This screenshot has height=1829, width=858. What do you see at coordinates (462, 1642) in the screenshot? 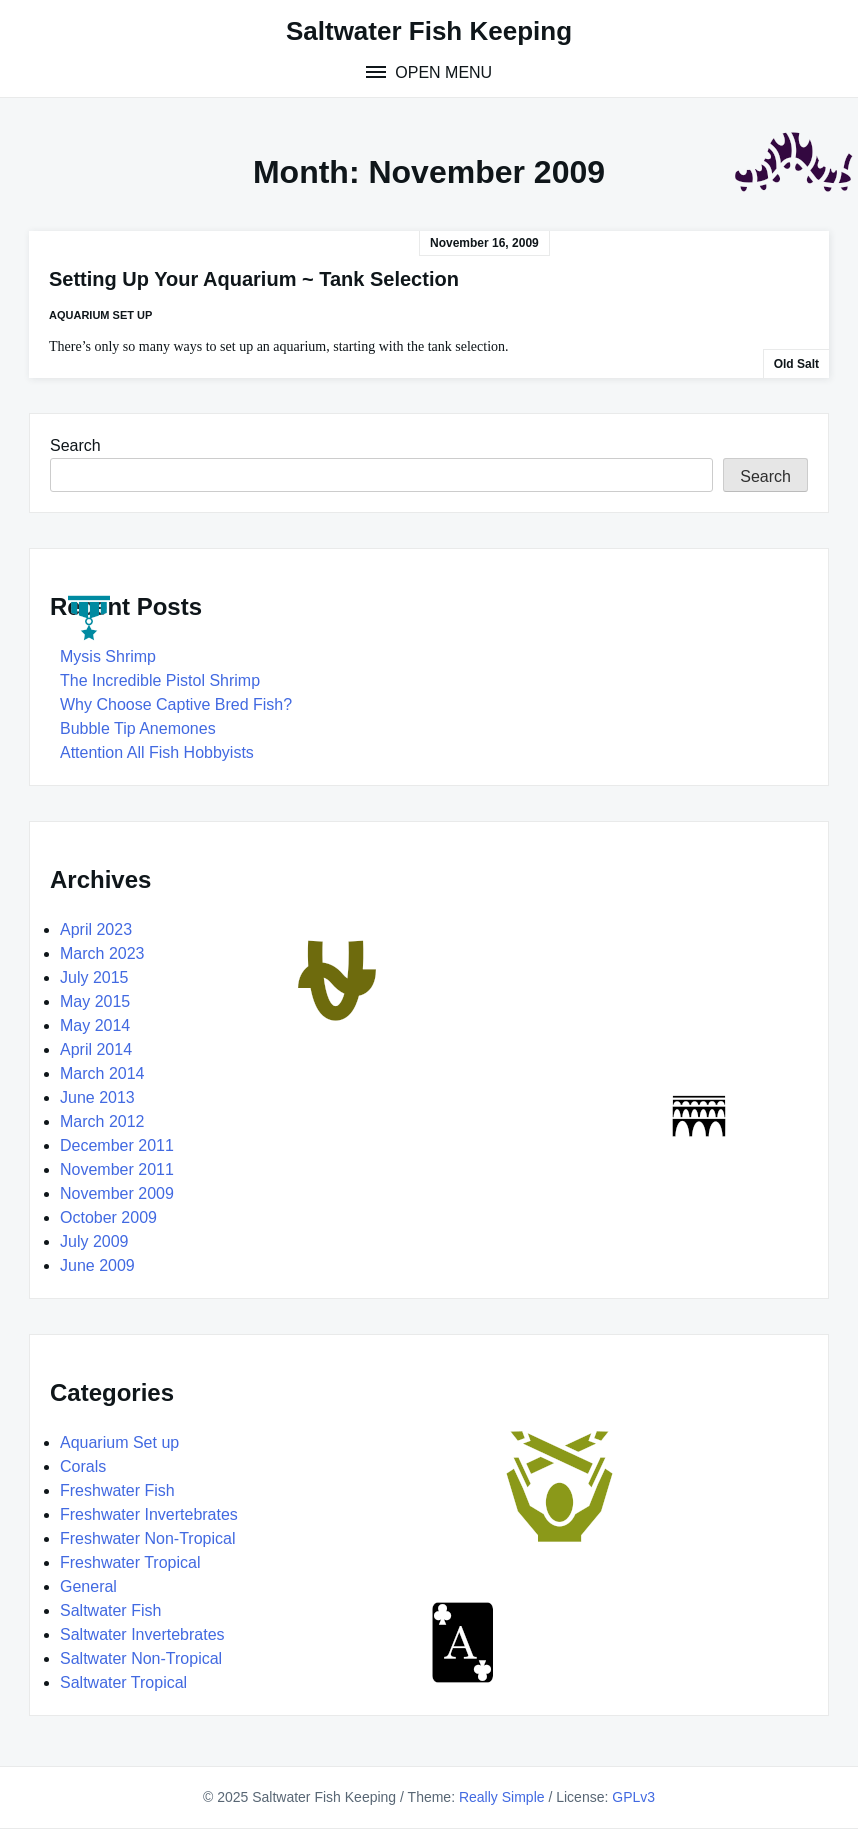
I see `play a card game` at bounding box center [462, 1642].